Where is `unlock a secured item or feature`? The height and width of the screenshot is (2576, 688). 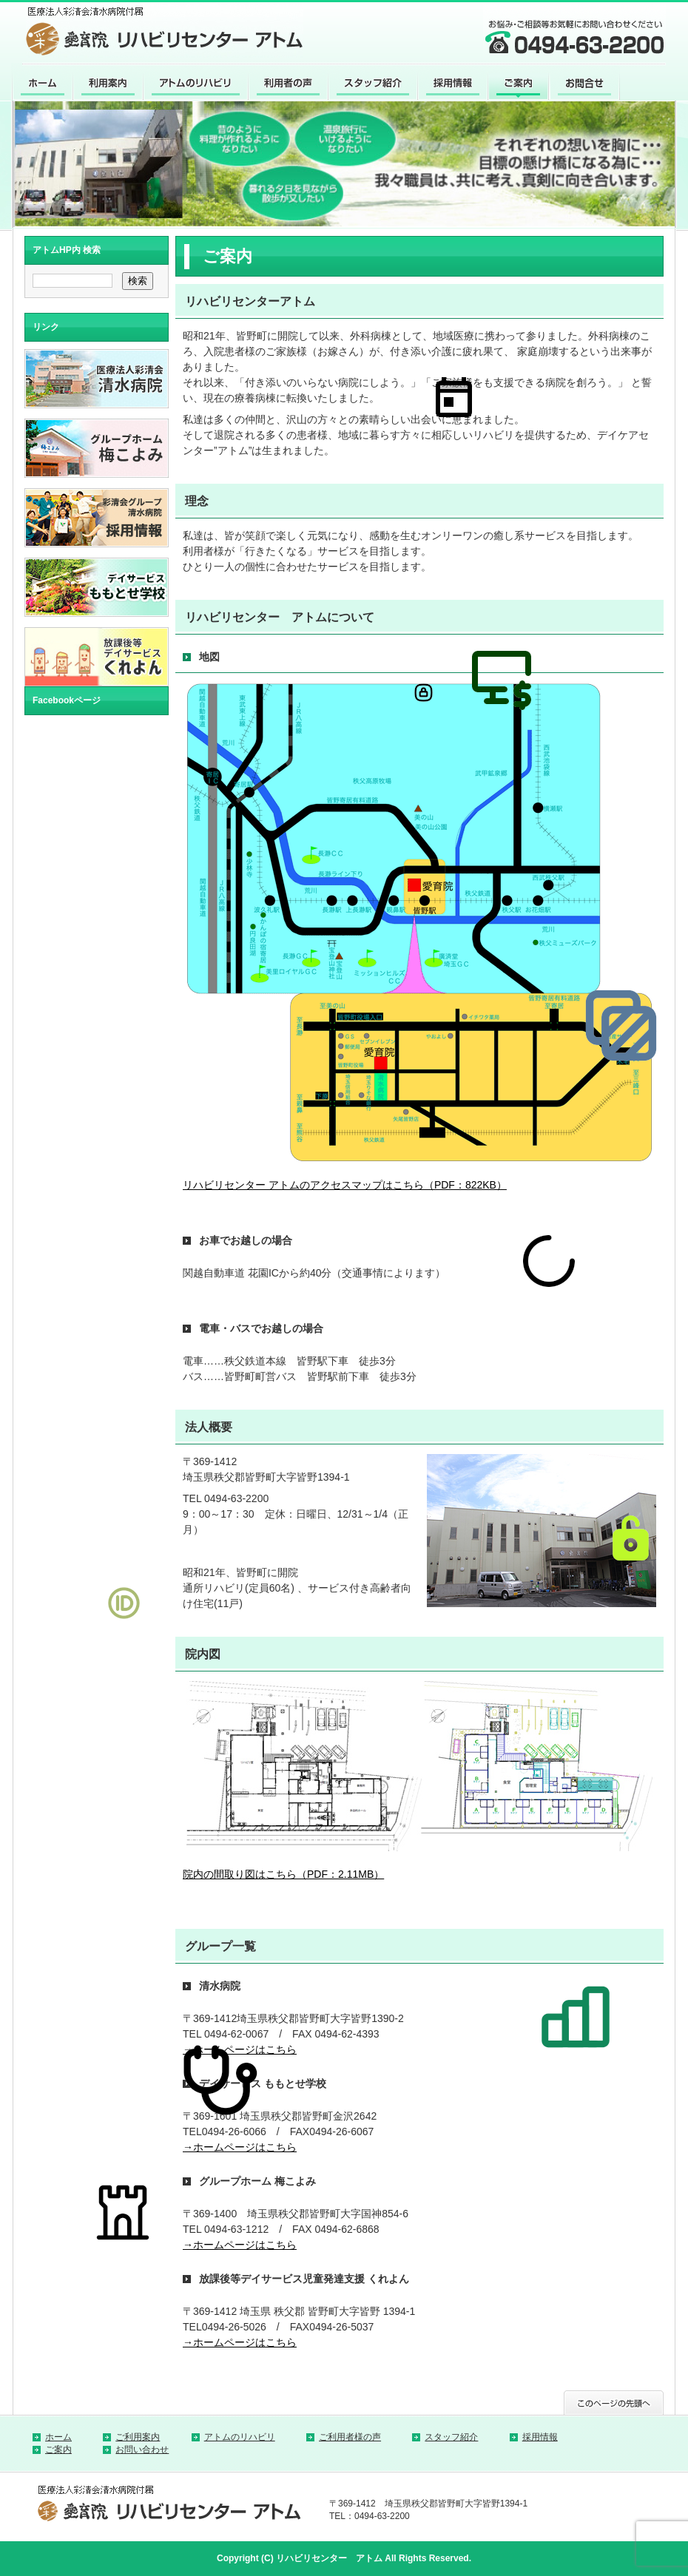
unlock a secured item or feature is located at coordinates (630, 1538).